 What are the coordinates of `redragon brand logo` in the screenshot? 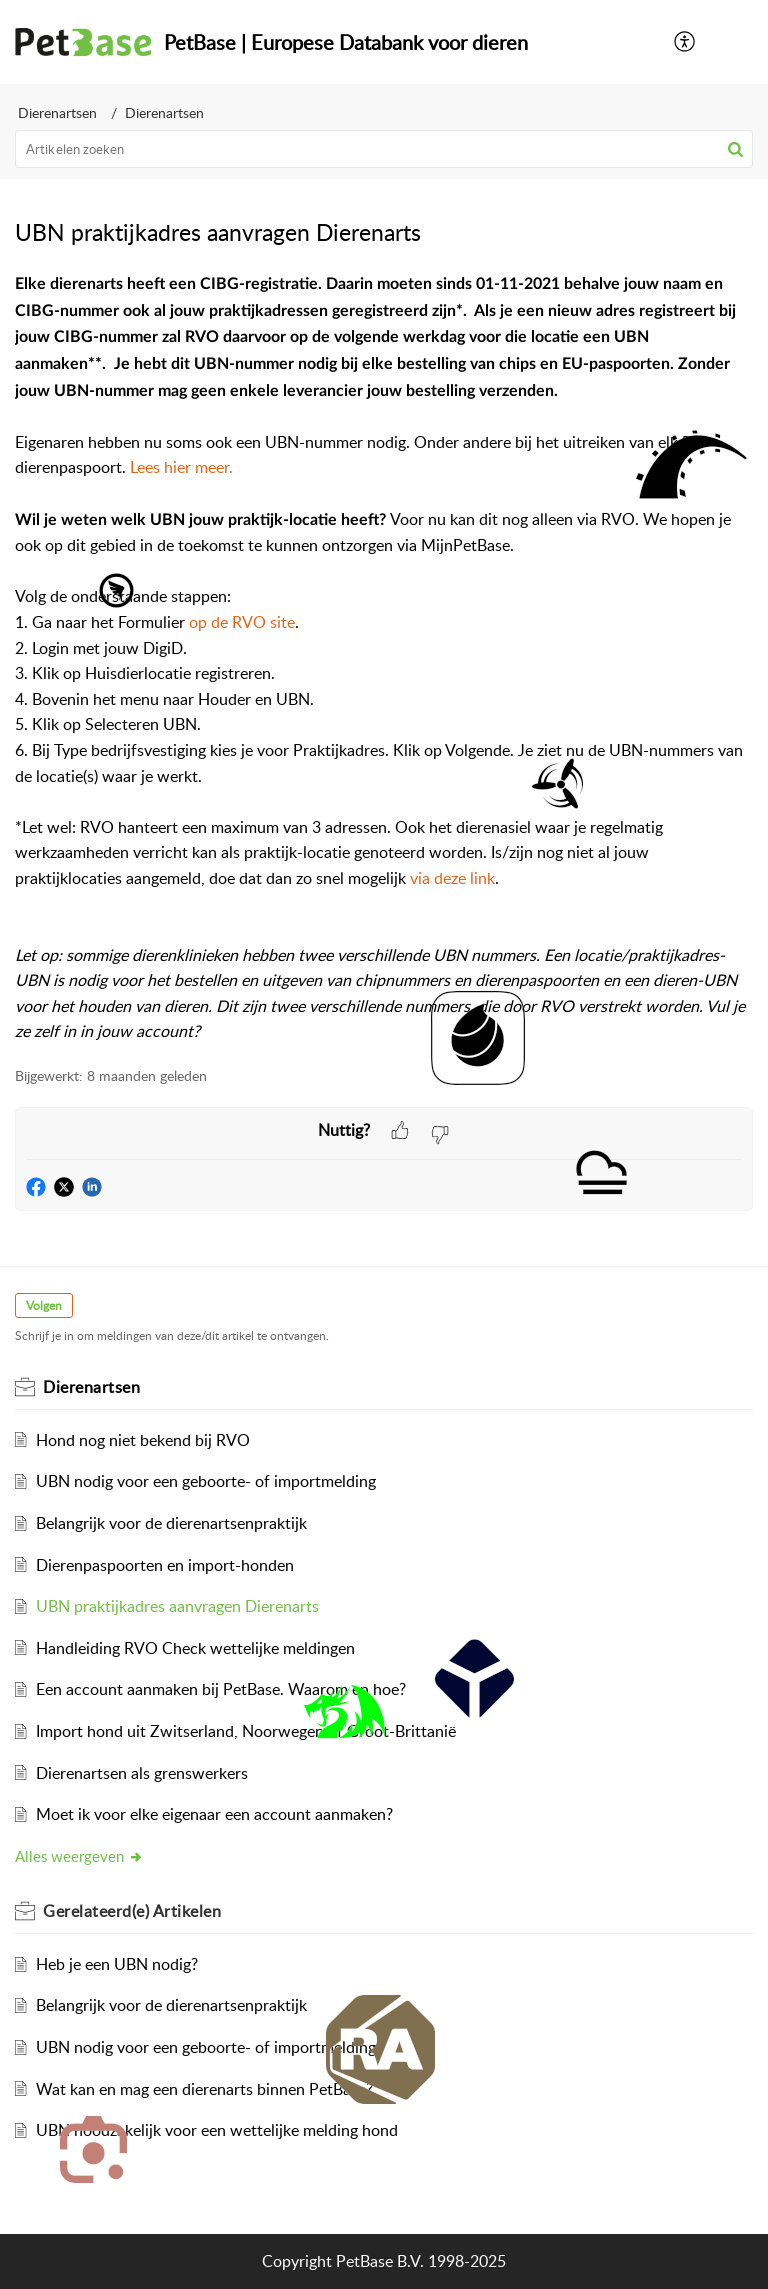 It's located at (344, 1711).